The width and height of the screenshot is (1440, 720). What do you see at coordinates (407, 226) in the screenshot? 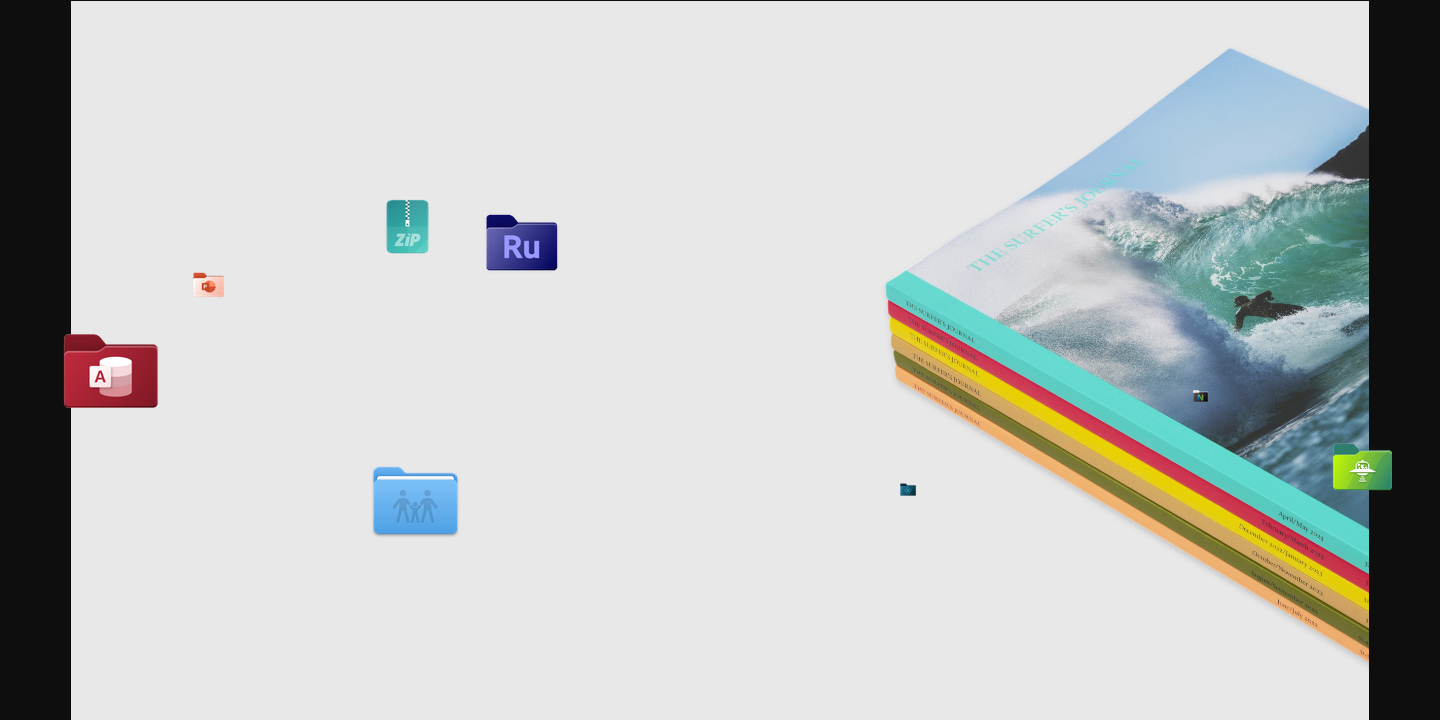
I see `a compressed zip file` at bounding box center [407, 226].